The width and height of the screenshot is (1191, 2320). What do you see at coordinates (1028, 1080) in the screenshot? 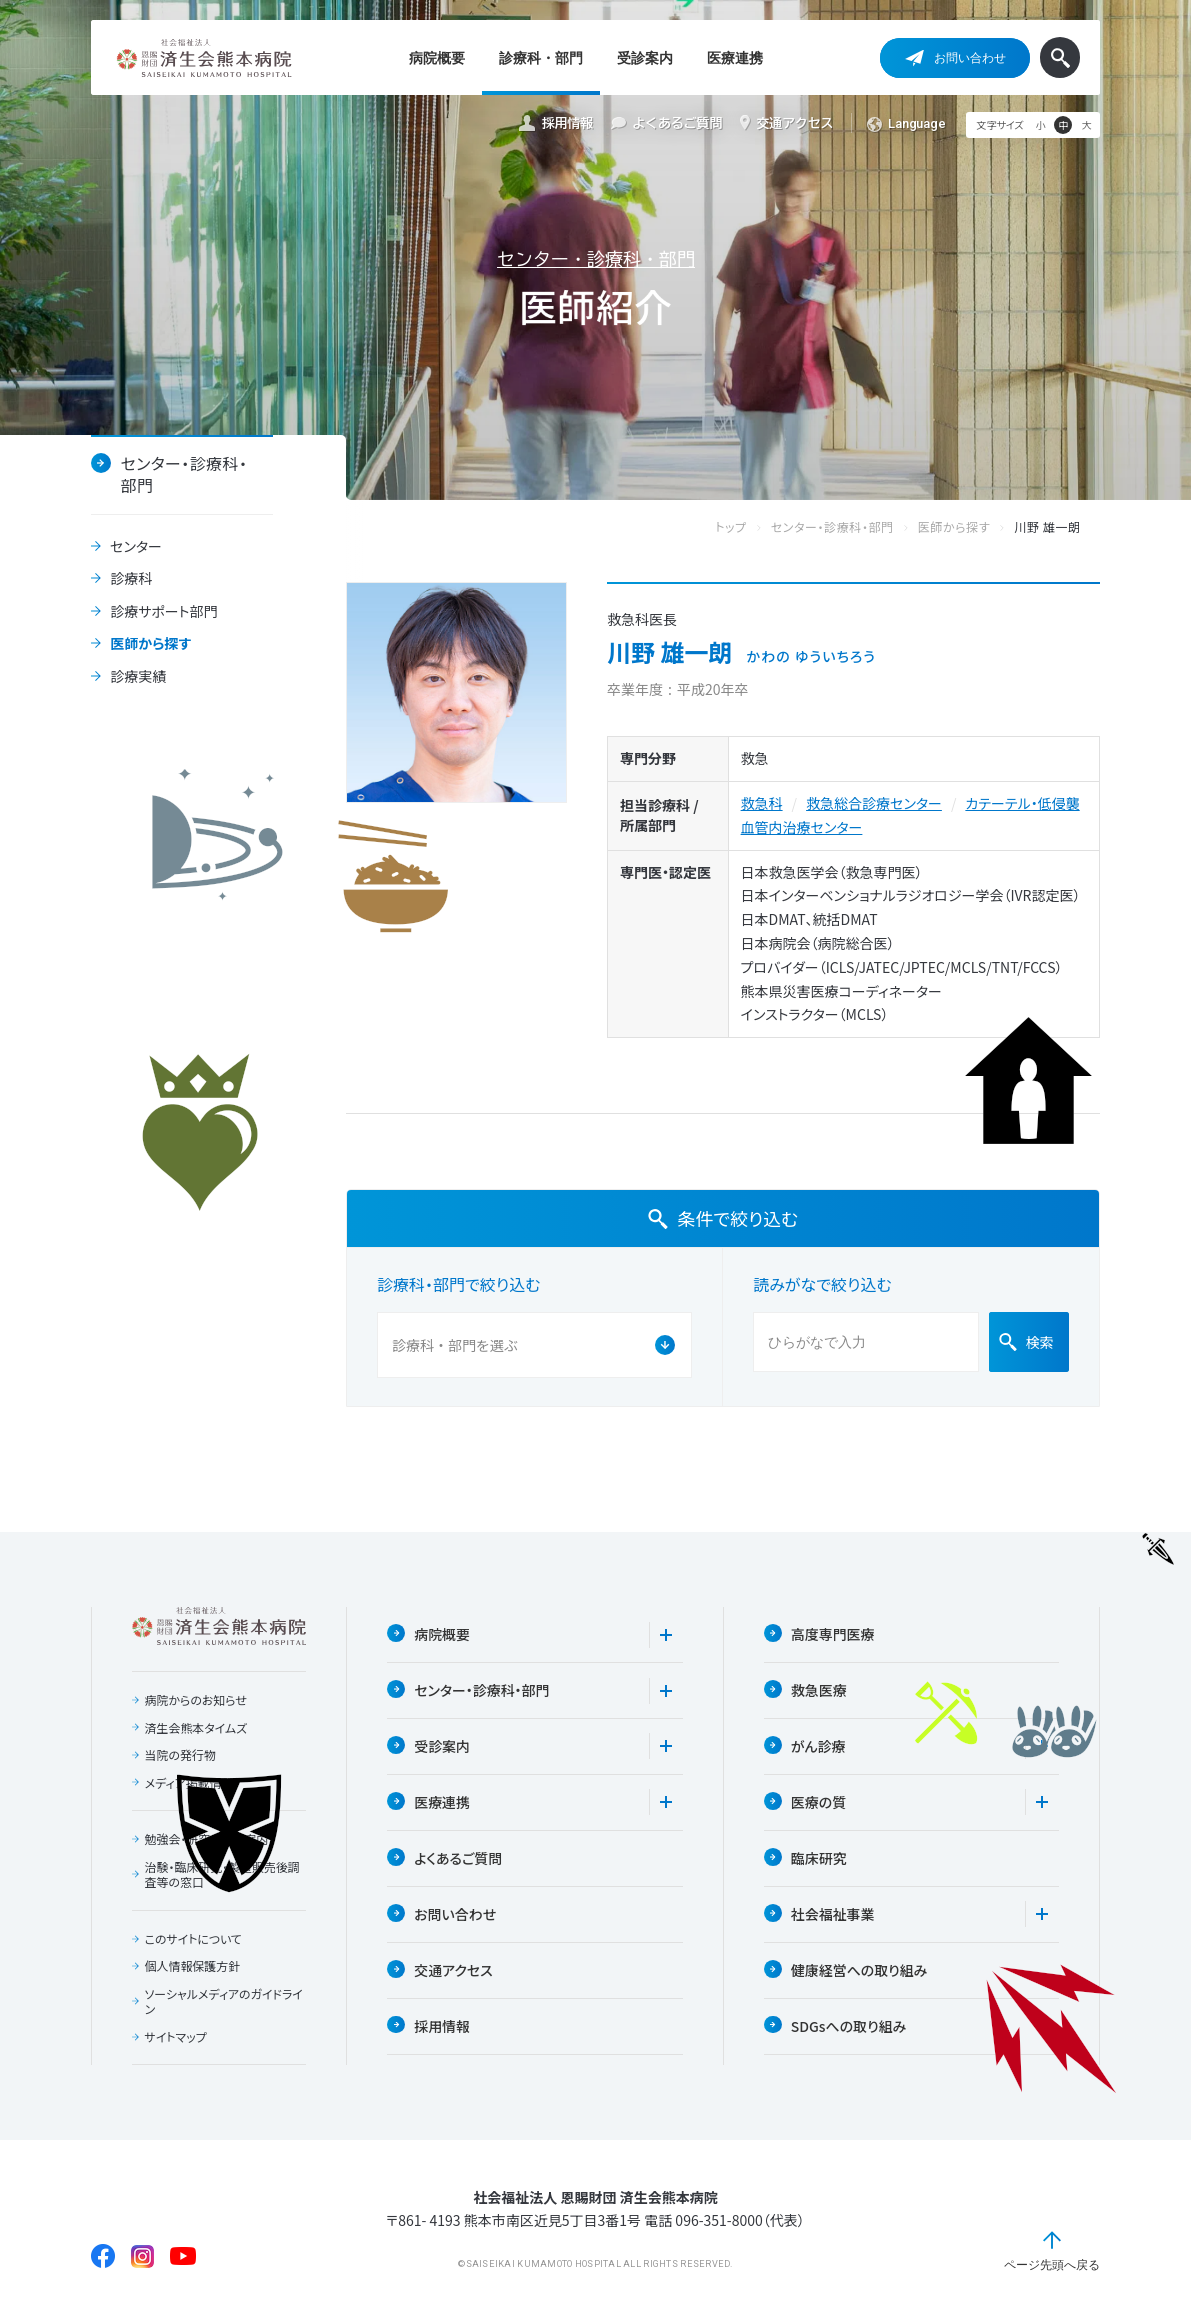
I see `view player home base or headquarters` at bounding box center [1028, 1080].